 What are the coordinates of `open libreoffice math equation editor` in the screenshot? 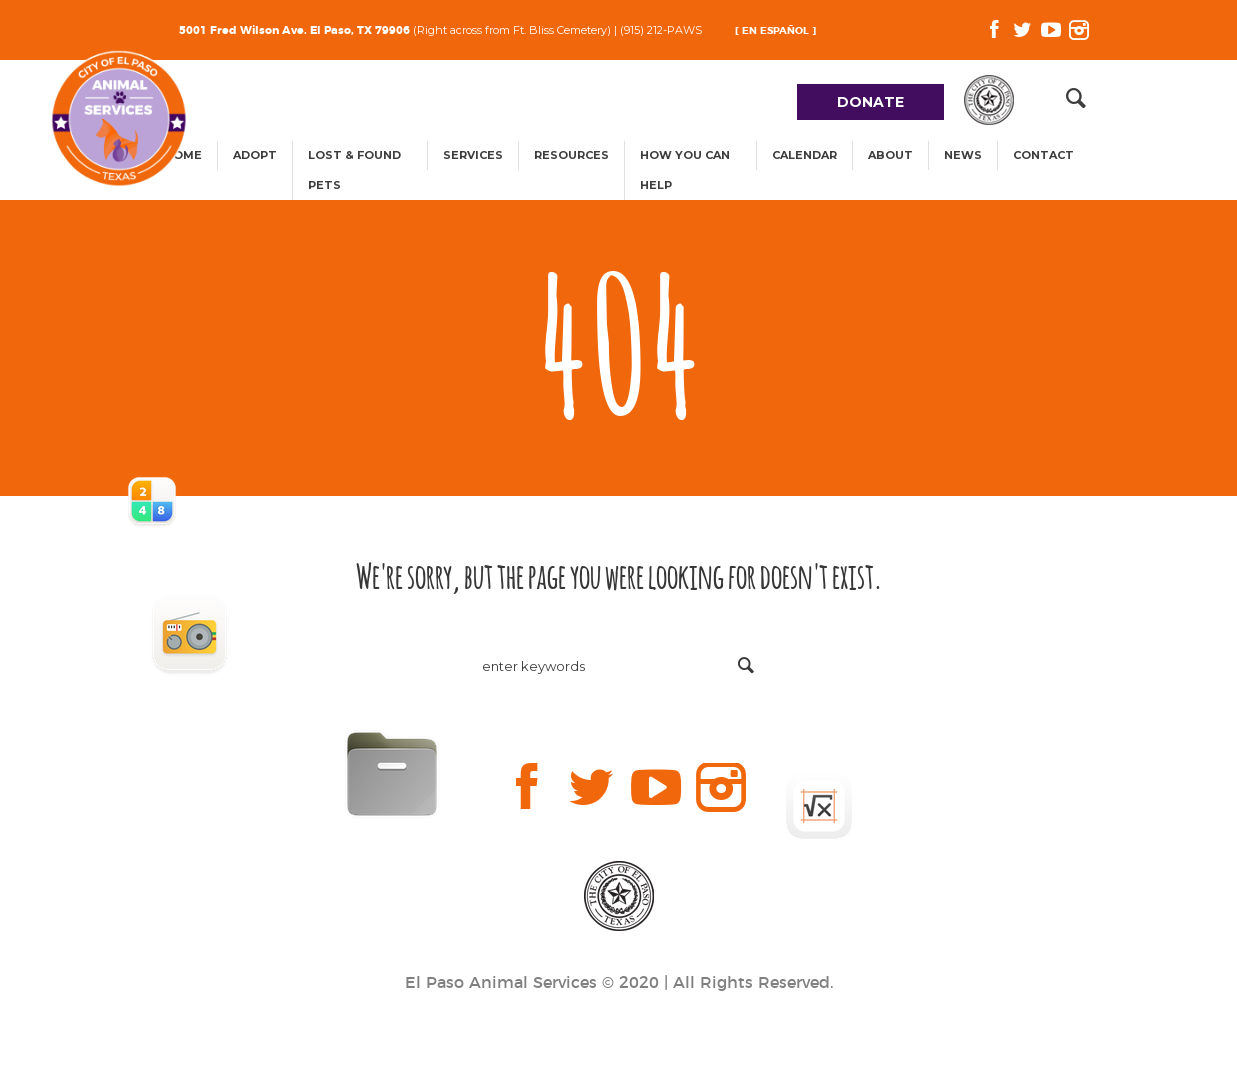 It's located at (819, 806).